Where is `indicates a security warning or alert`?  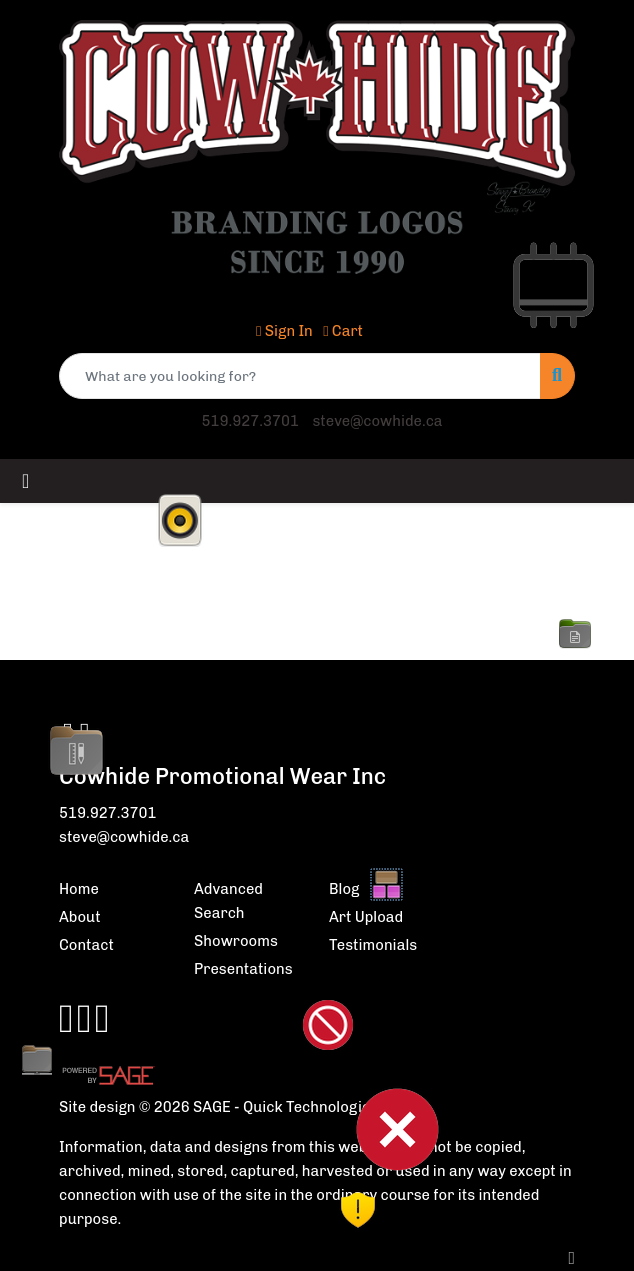 indicates a security warning or alert is located at coordinates (358, 1210).